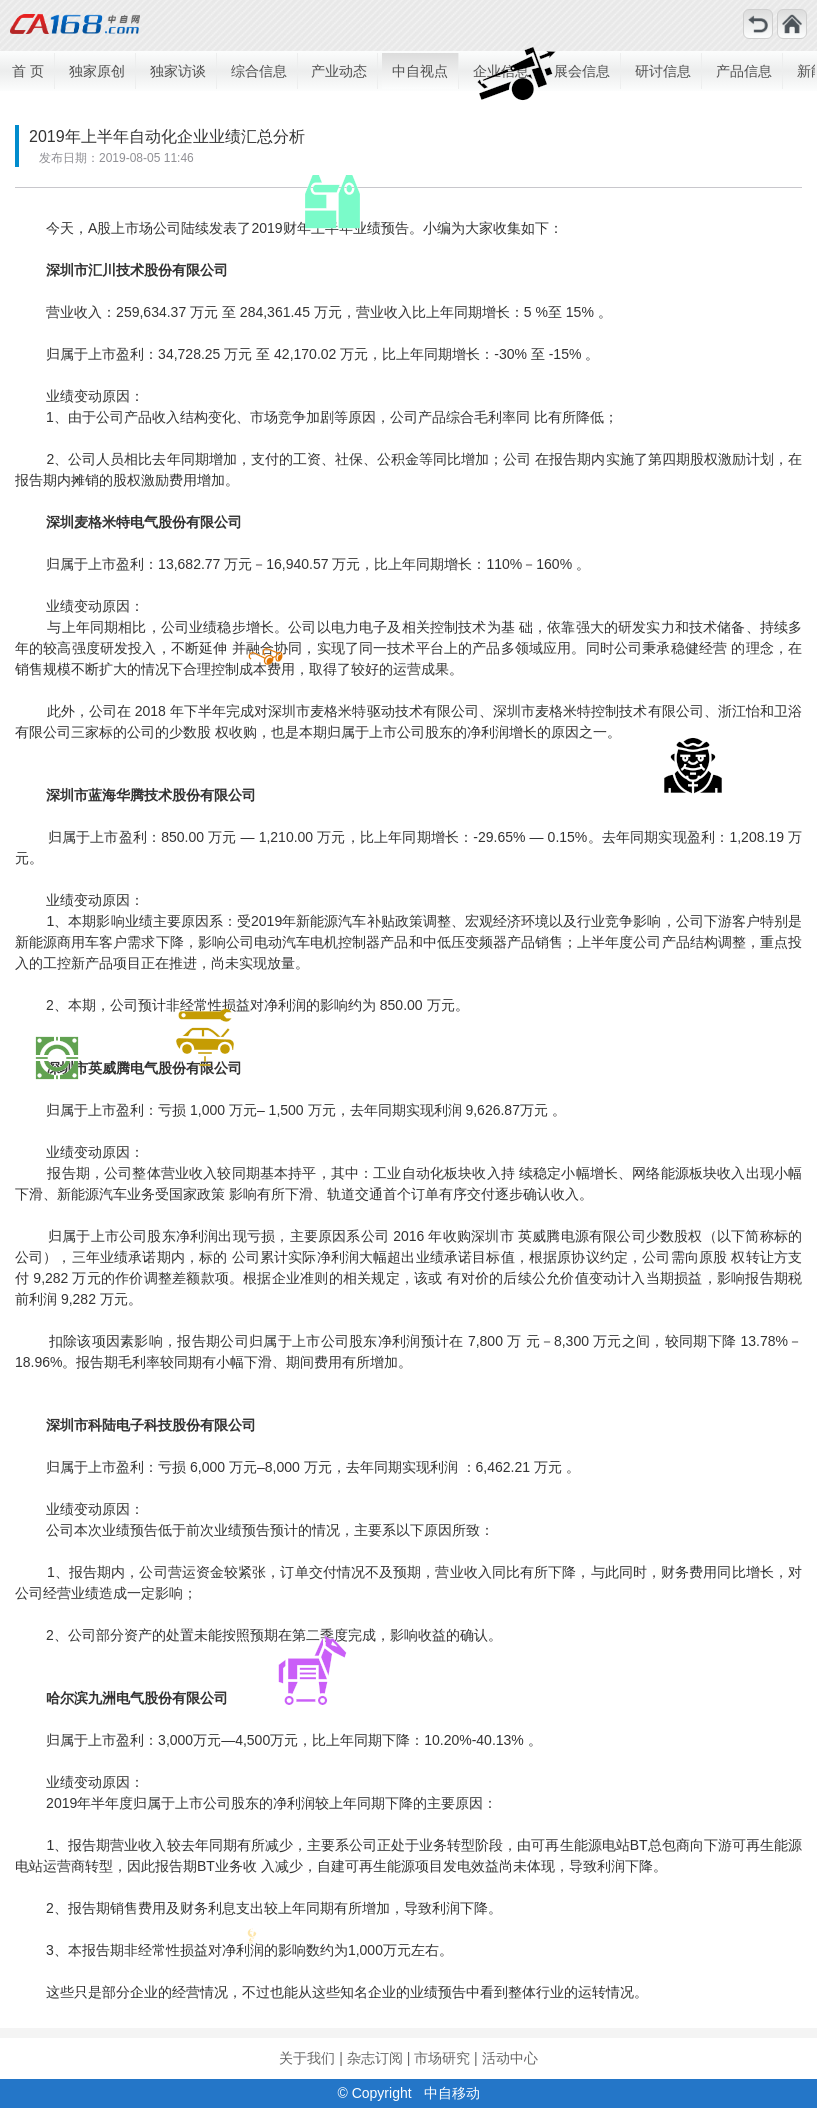  What do you see at coordinates (265, 656) in the screenshot?
I see `toggle reading mode or accessibility features` at bounding box center [265, 656].